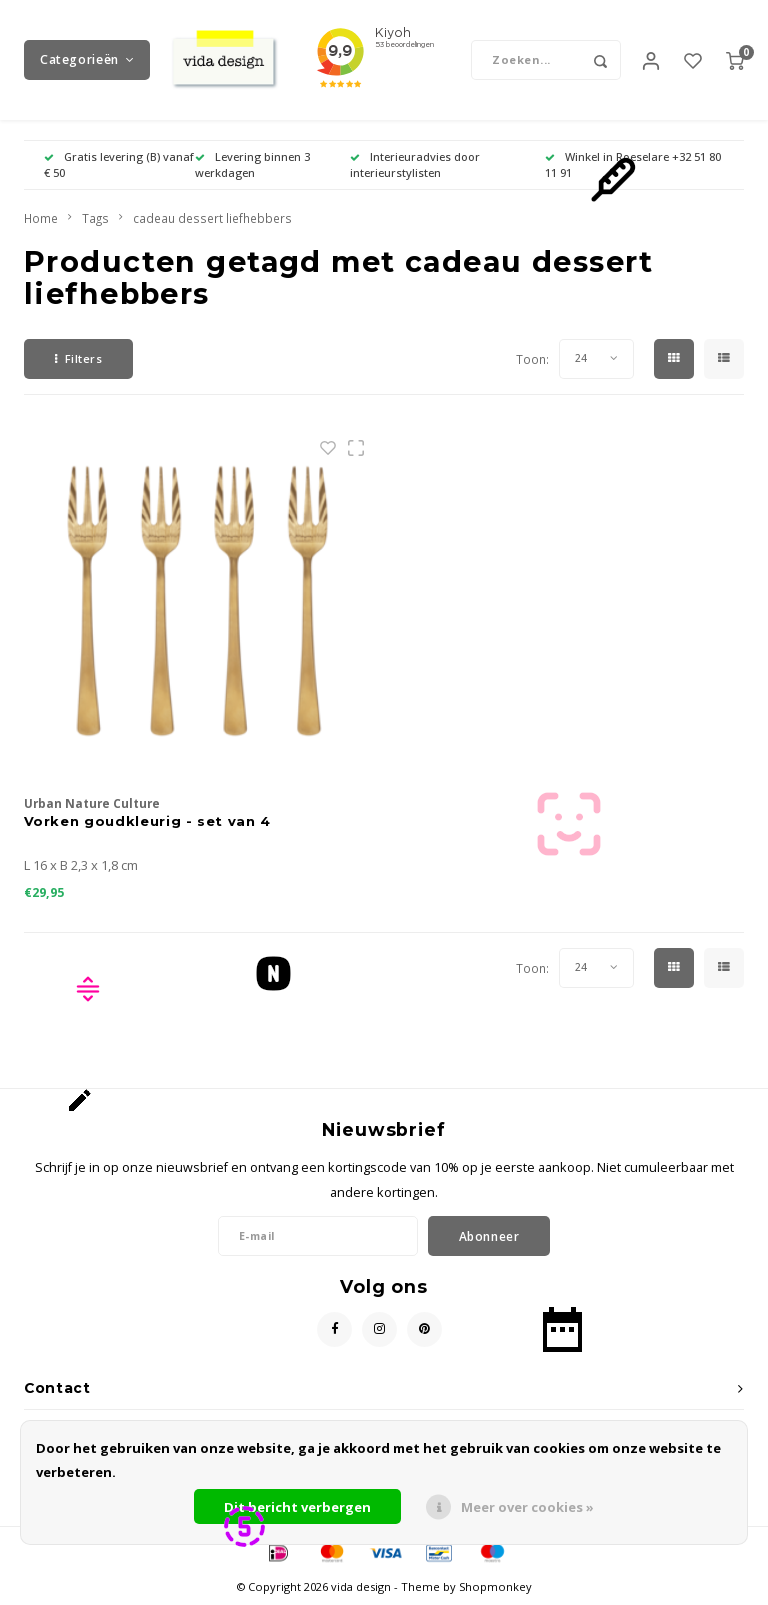 This screenshot has width=768, height=1605. Describe the element at coordinates (273, 973) in the screenshot. I see `indicates an item starting with the letter N` at that location.